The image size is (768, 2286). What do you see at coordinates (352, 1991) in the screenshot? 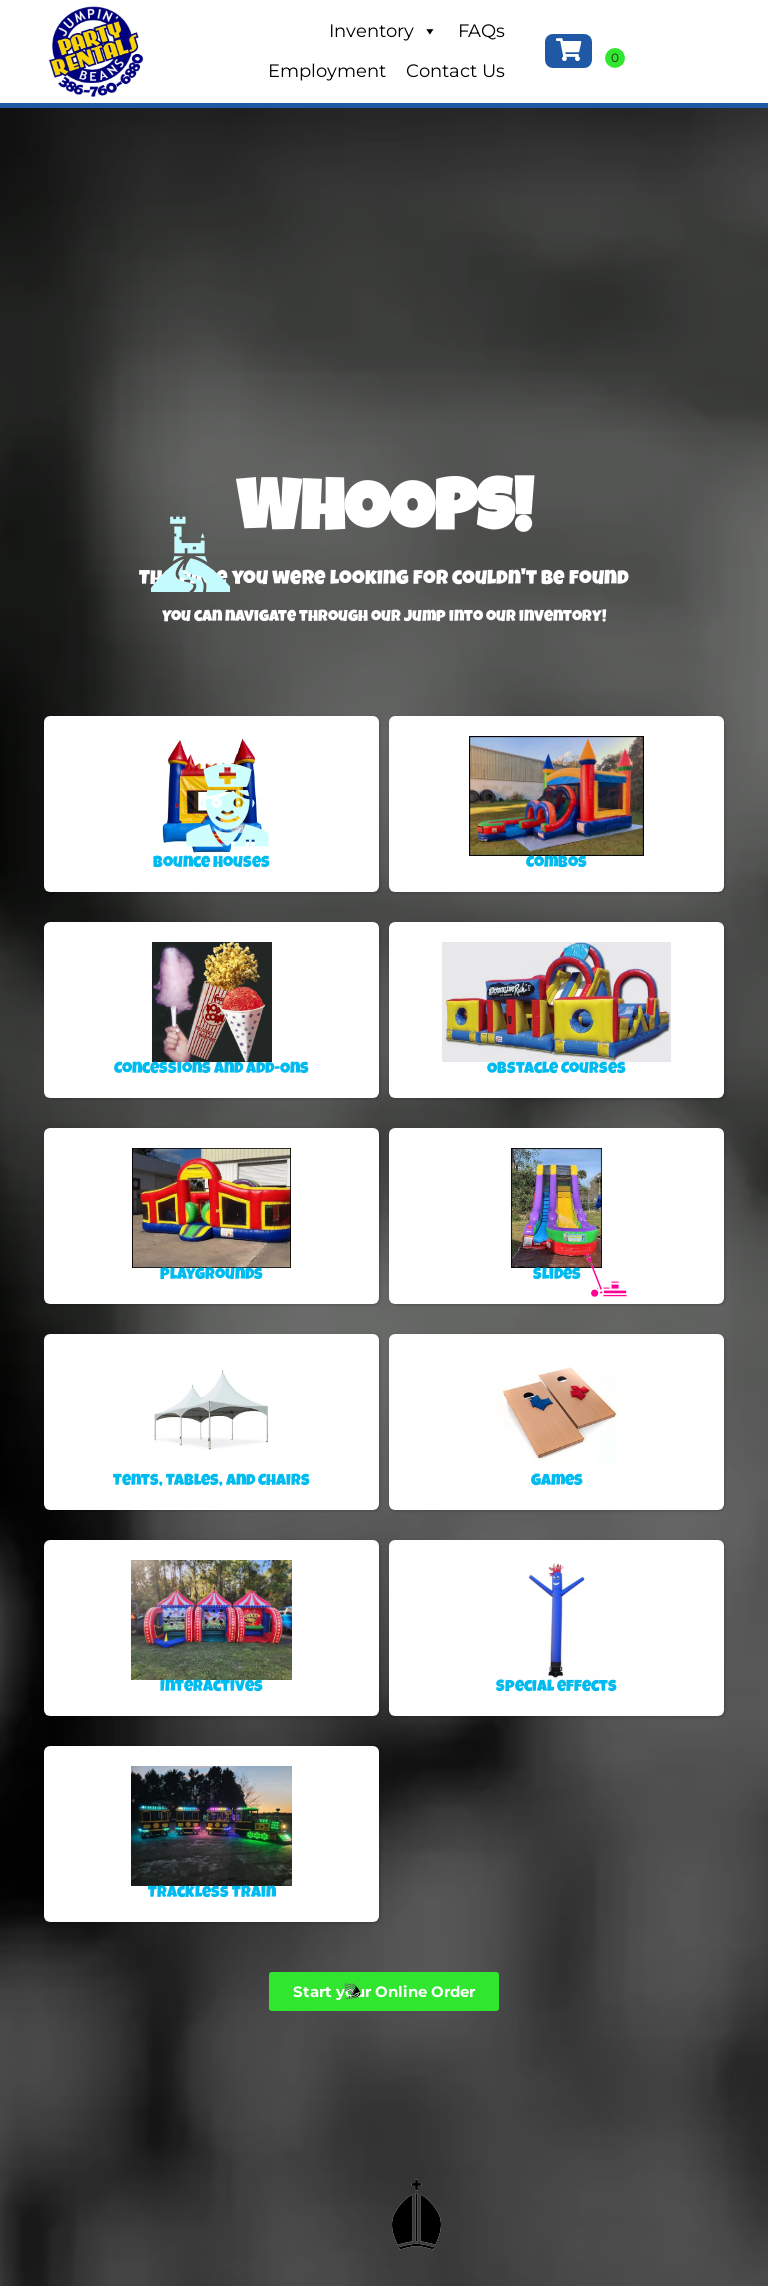
I see `activate blade sweep attack` at bounding box center [352, 1991].